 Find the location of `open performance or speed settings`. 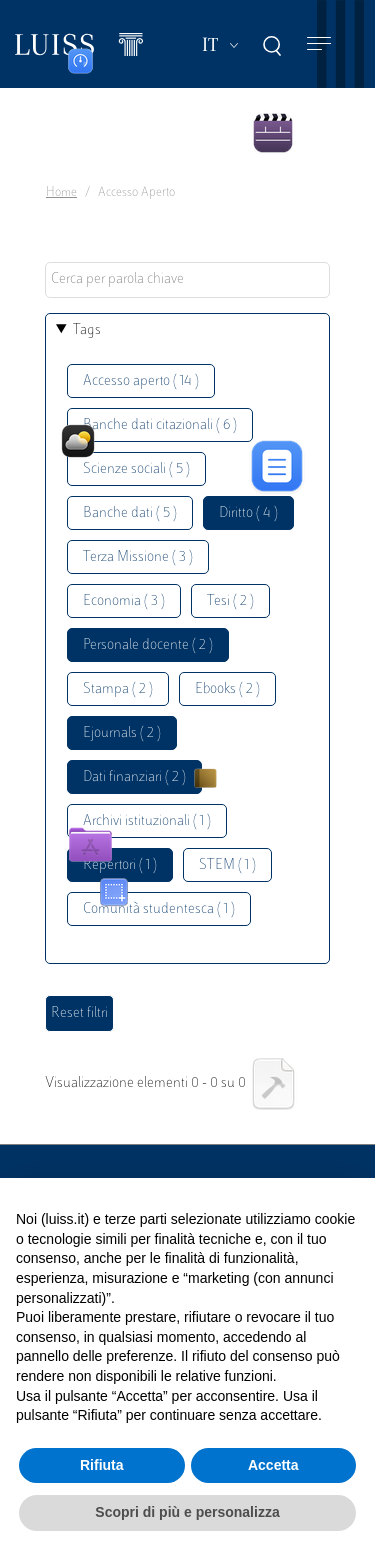

open performance or speed settings is located at coordinates (80, 61).